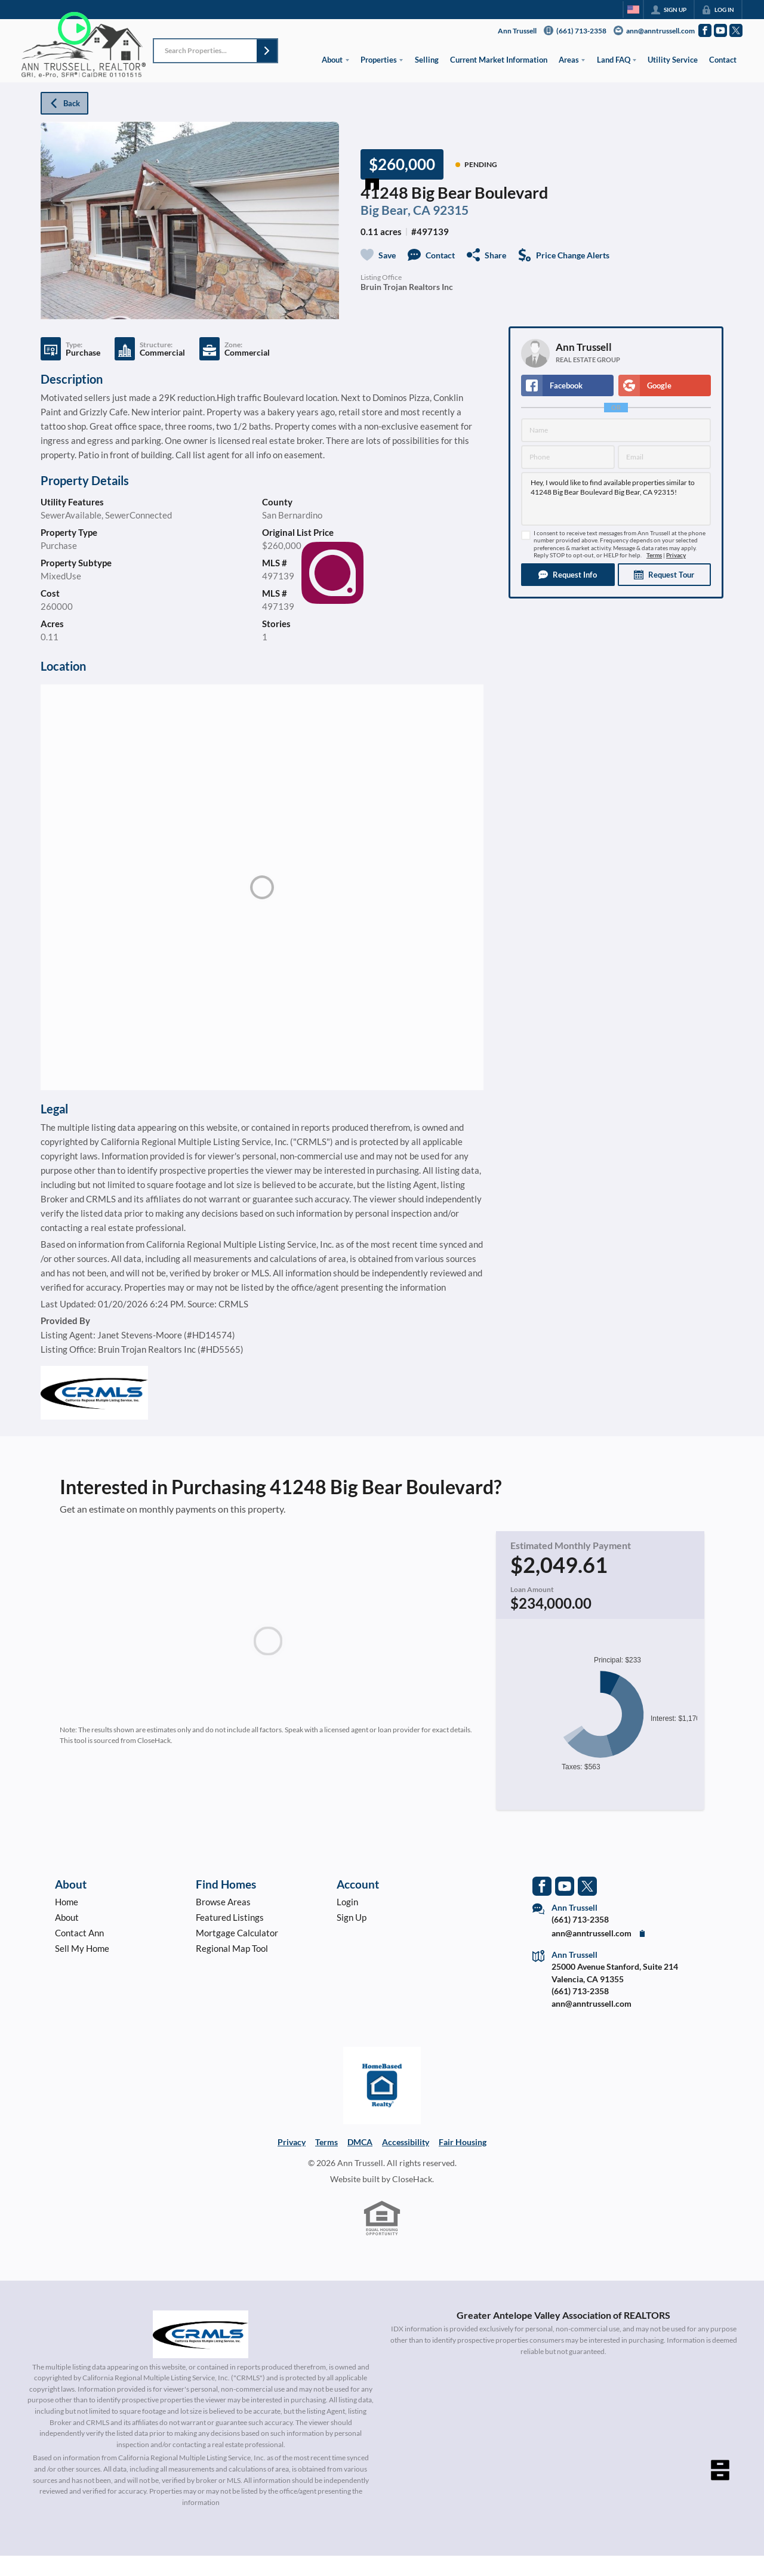 The image size is (764, 2576). Describe the element at coordinates (74, 28) in the screenshot. I see `steinberg brand logo` at that location.